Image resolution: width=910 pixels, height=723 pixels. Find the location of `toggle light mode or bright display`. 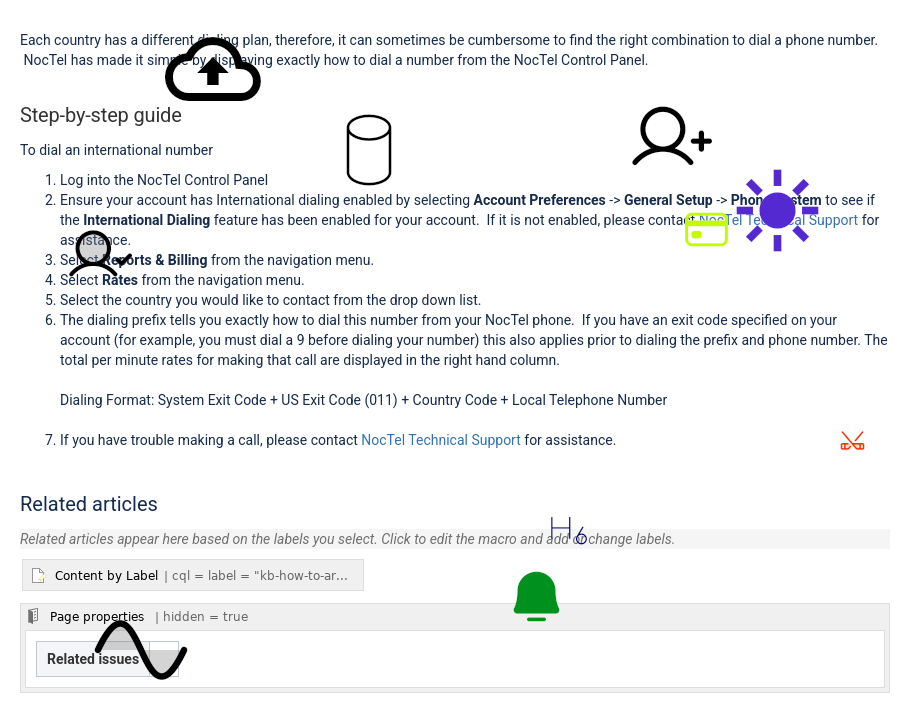

toggle light mode or bright display is located at coordinates (777, 210).